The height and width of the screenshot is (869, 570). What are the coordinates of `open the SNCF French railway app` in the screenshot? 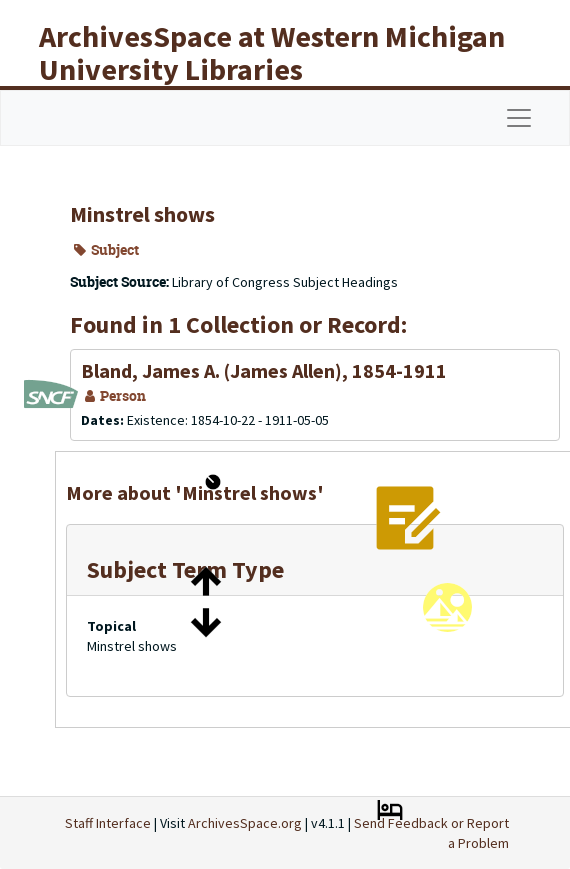 It's located at (51, 394).